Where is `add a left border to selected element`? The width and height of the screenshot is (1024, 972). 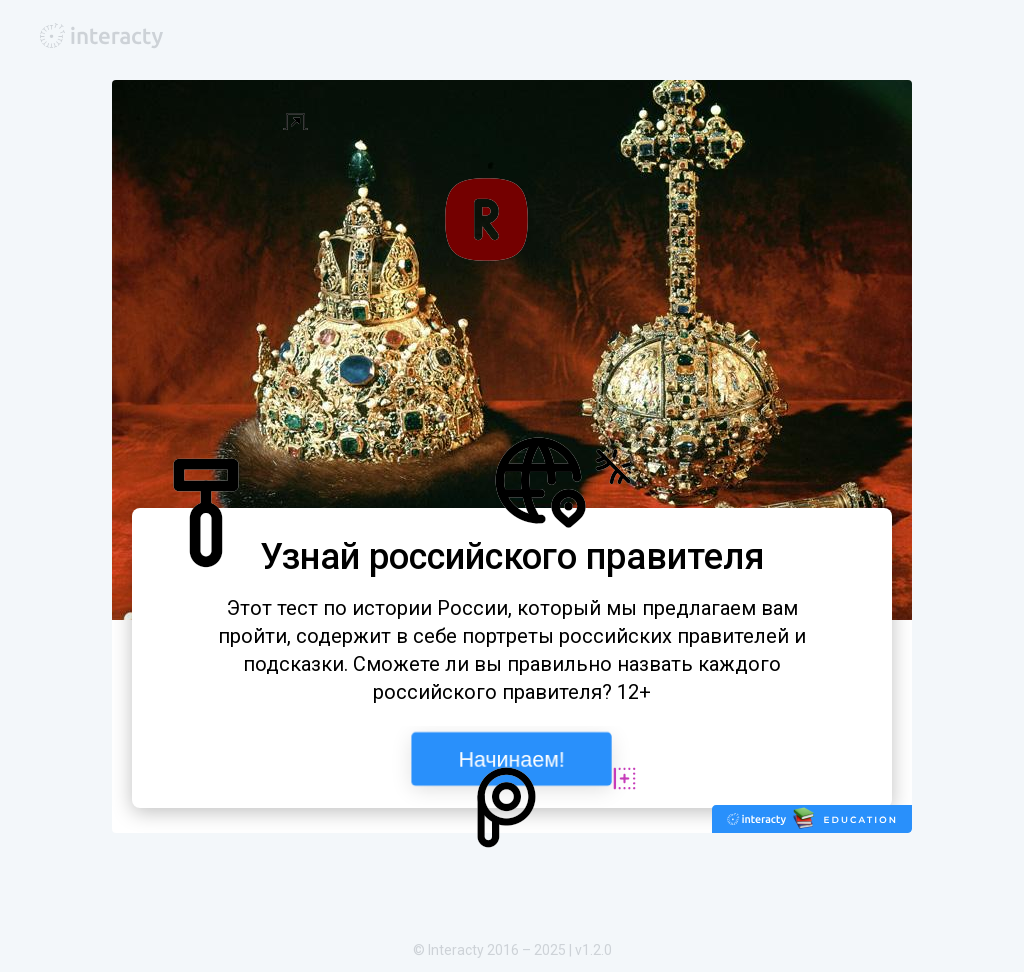
add a left border to selected element is located at coordinates (624, 778).